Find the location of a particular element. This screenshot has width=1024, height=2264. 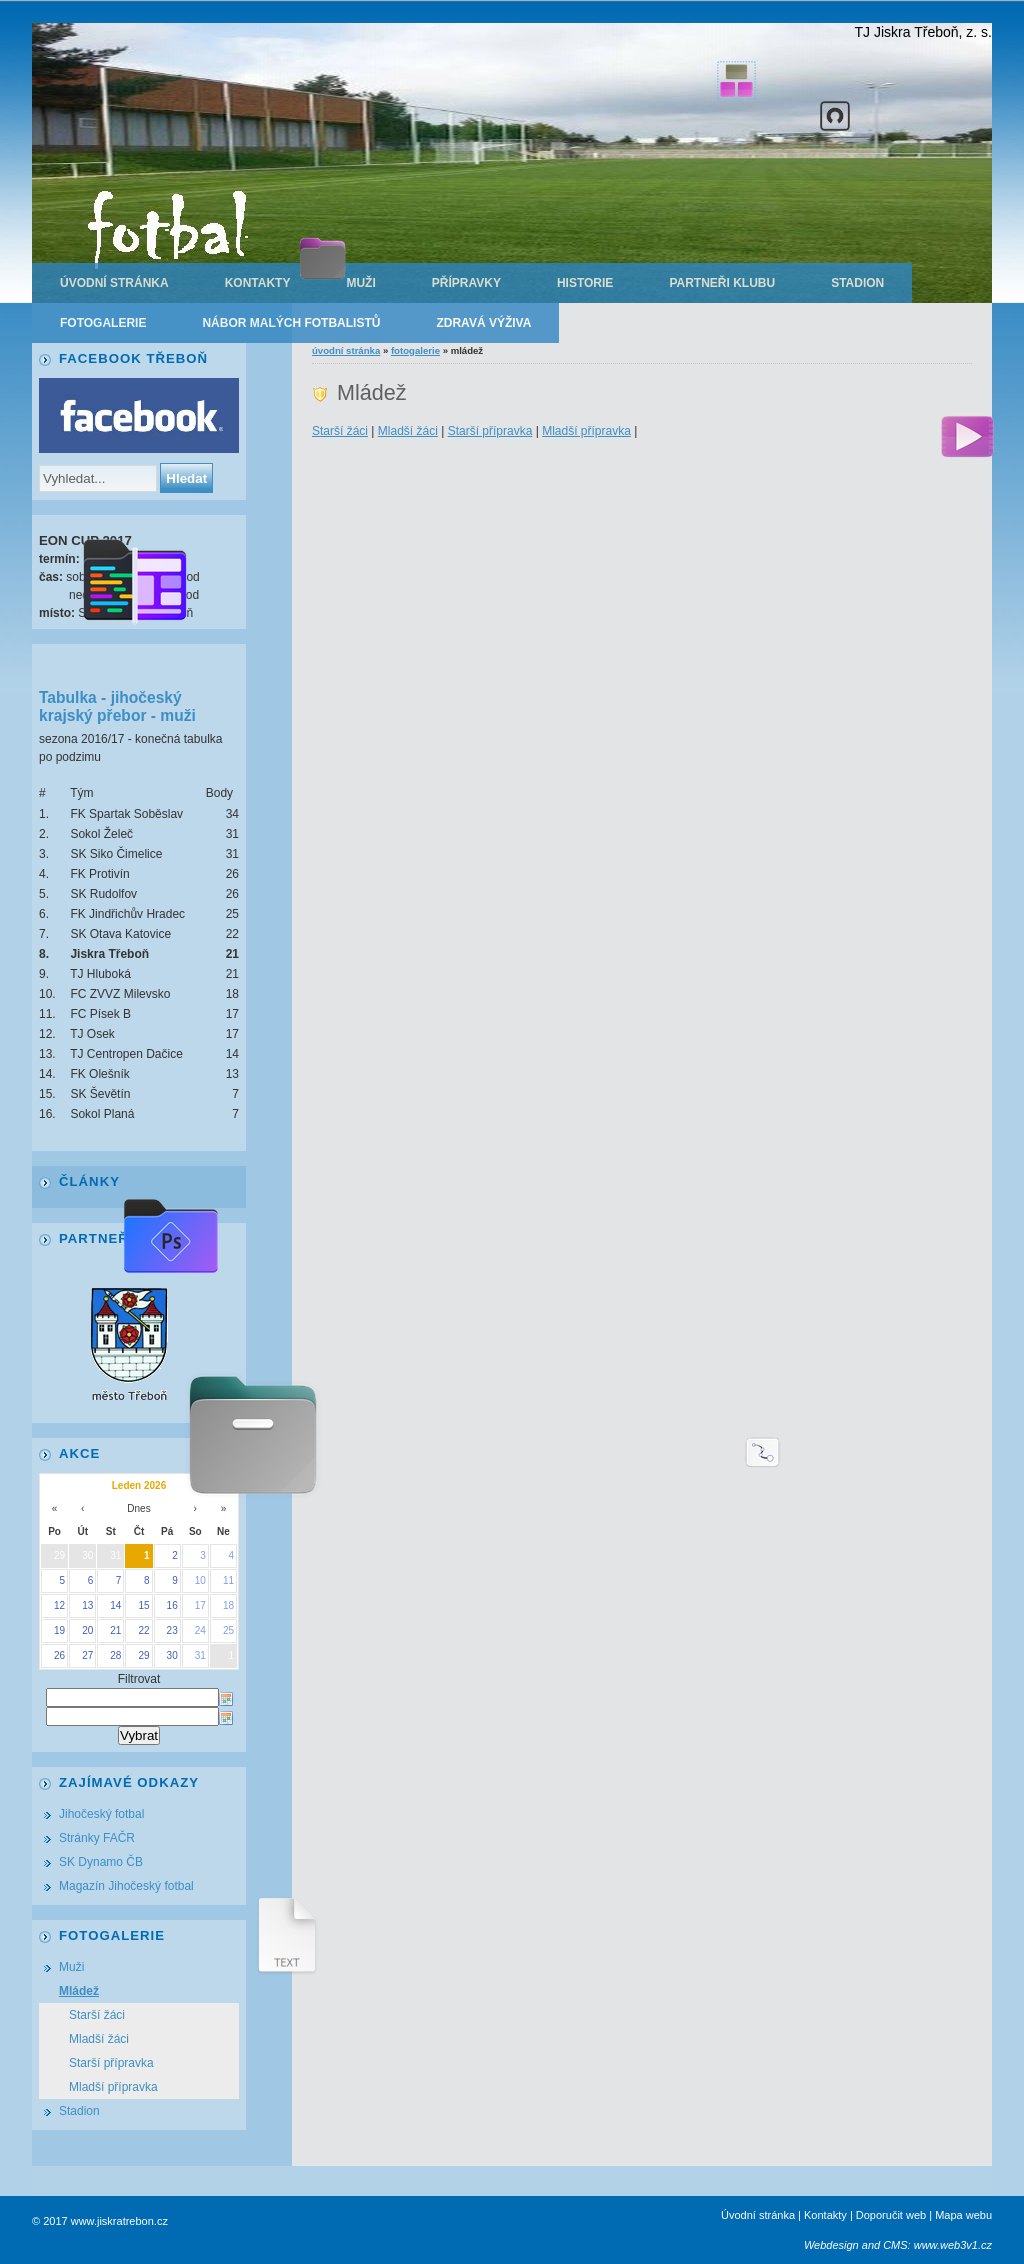

generic file type template icon is located at coordinates (287, 1936).